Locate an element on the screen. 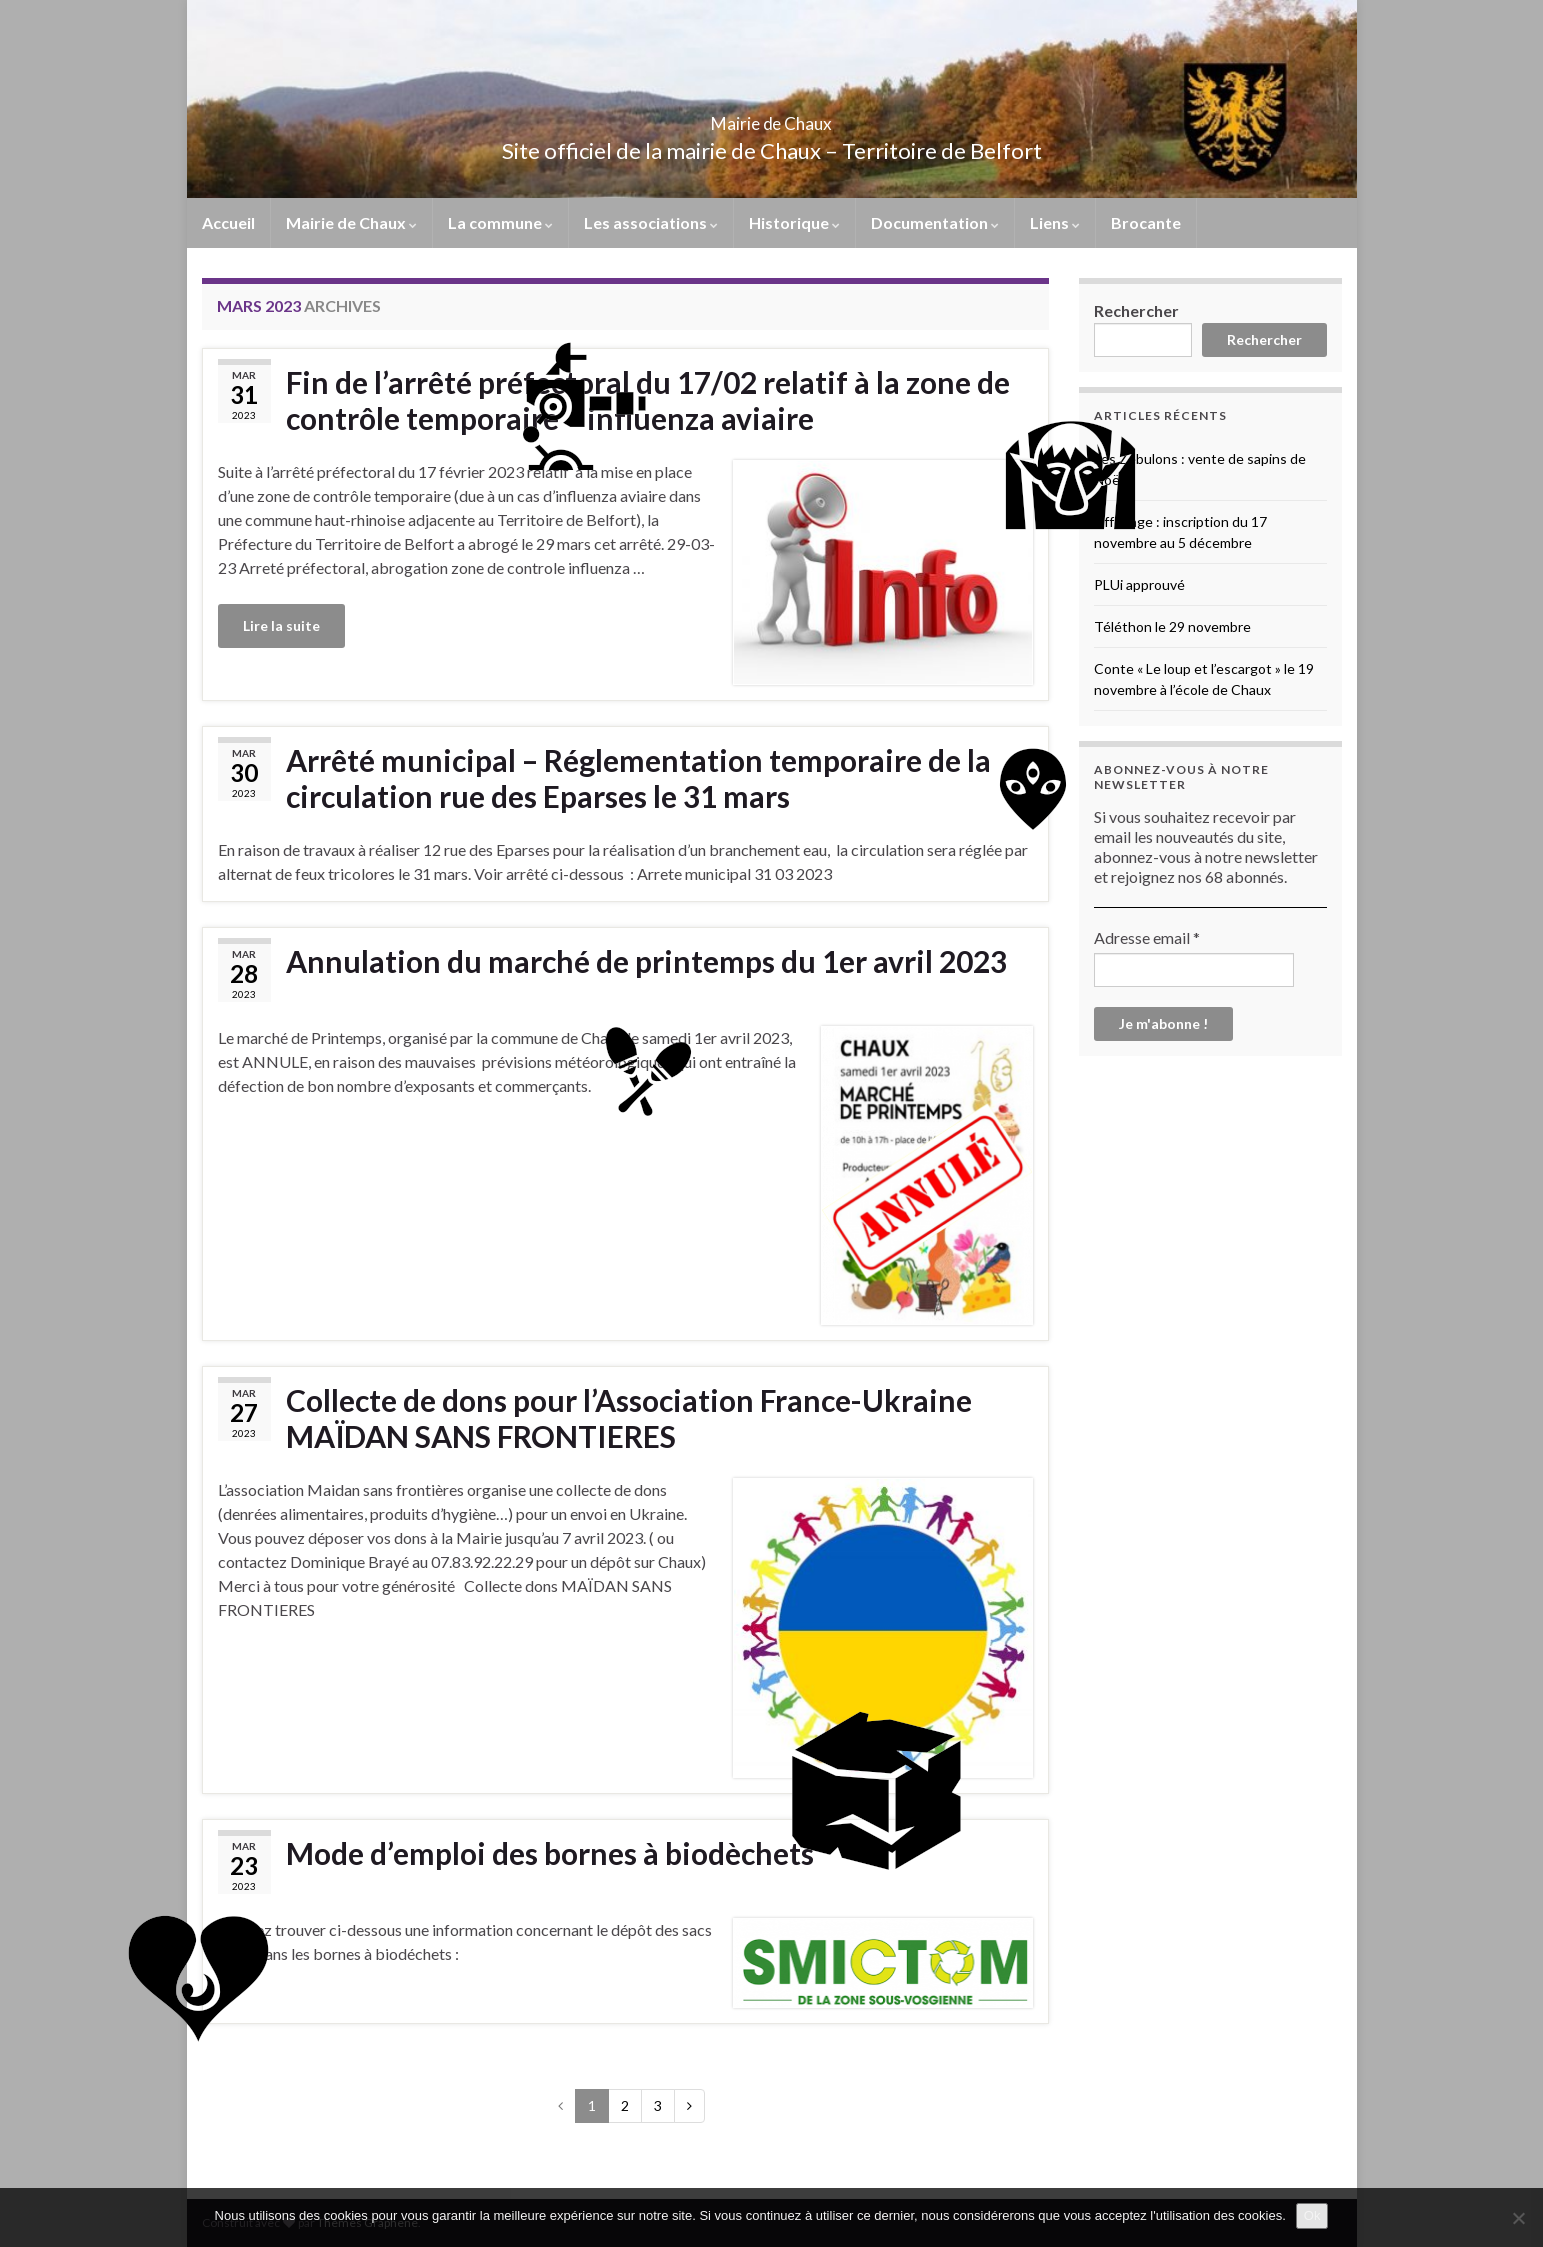 This screenshot has height=2247, width=1543. access music or sound effects settings is located at coordinates (648, 1071).